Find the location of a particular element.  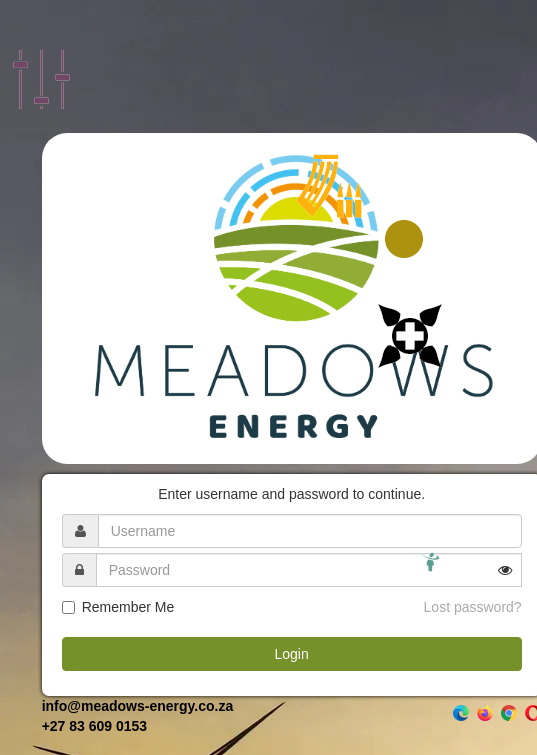

indicates level four or advanced tier achievement is located at coordinates (410, 336).